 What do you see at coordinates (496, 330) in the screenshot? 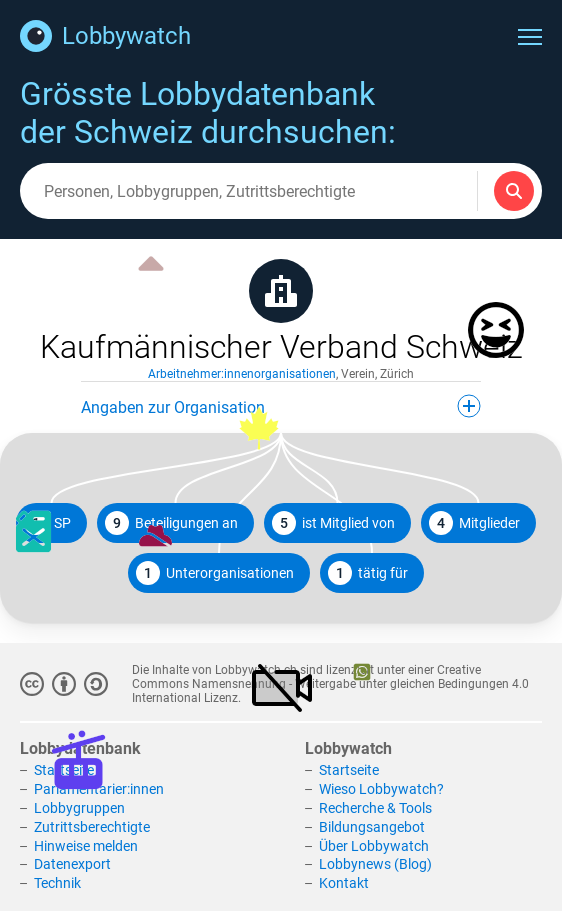
I see `react with a laughing emoji` at bounding box center [496, 330].